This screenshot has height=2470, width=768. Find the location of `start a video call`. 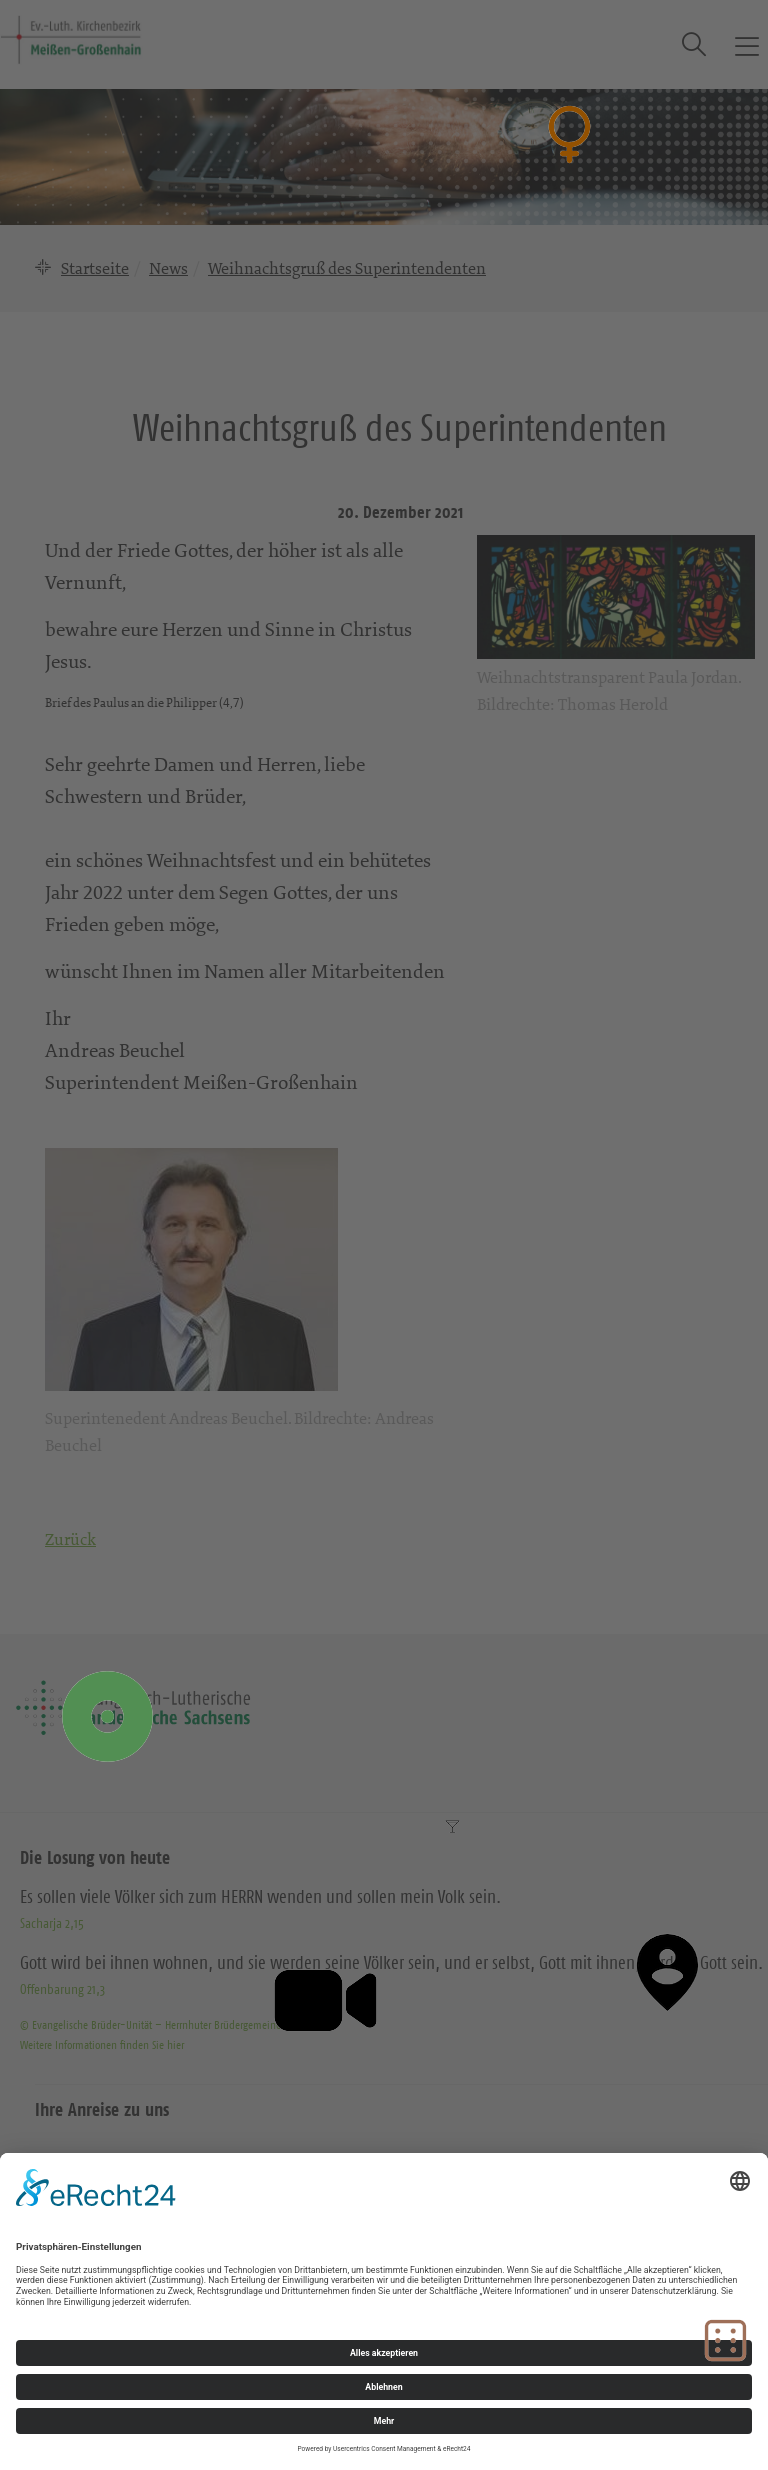

start a video call is located at coordinates (325, 2000).